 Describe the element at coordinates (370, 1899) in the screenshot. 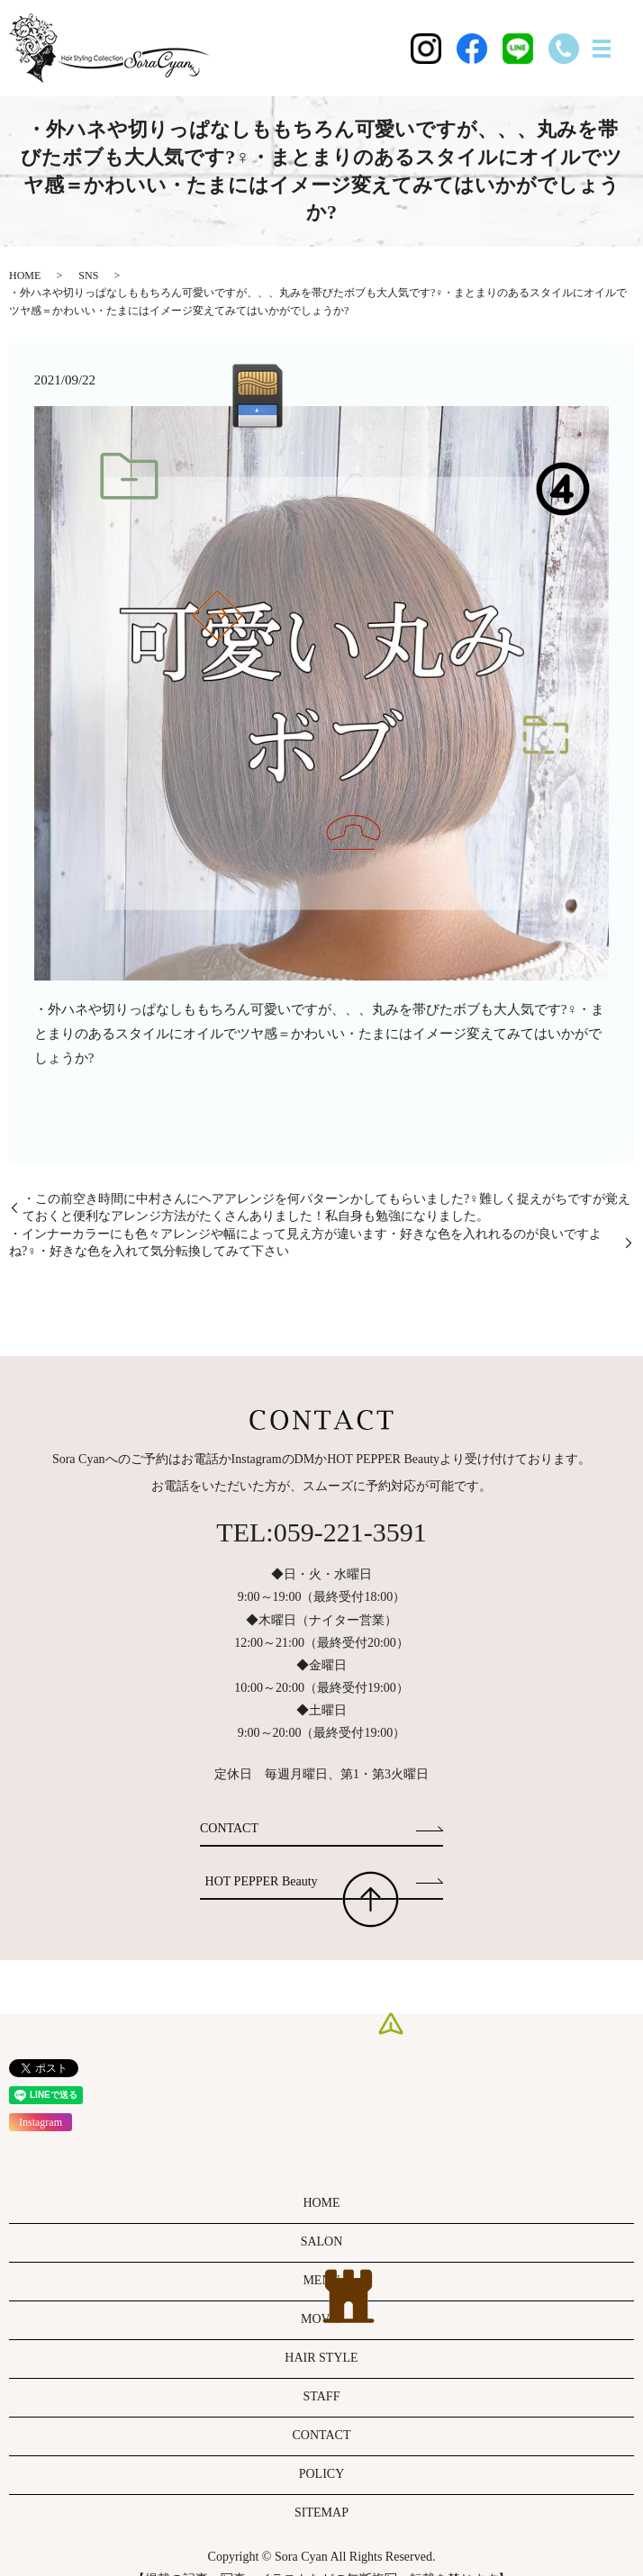

I see `upload a file or content` at that location.